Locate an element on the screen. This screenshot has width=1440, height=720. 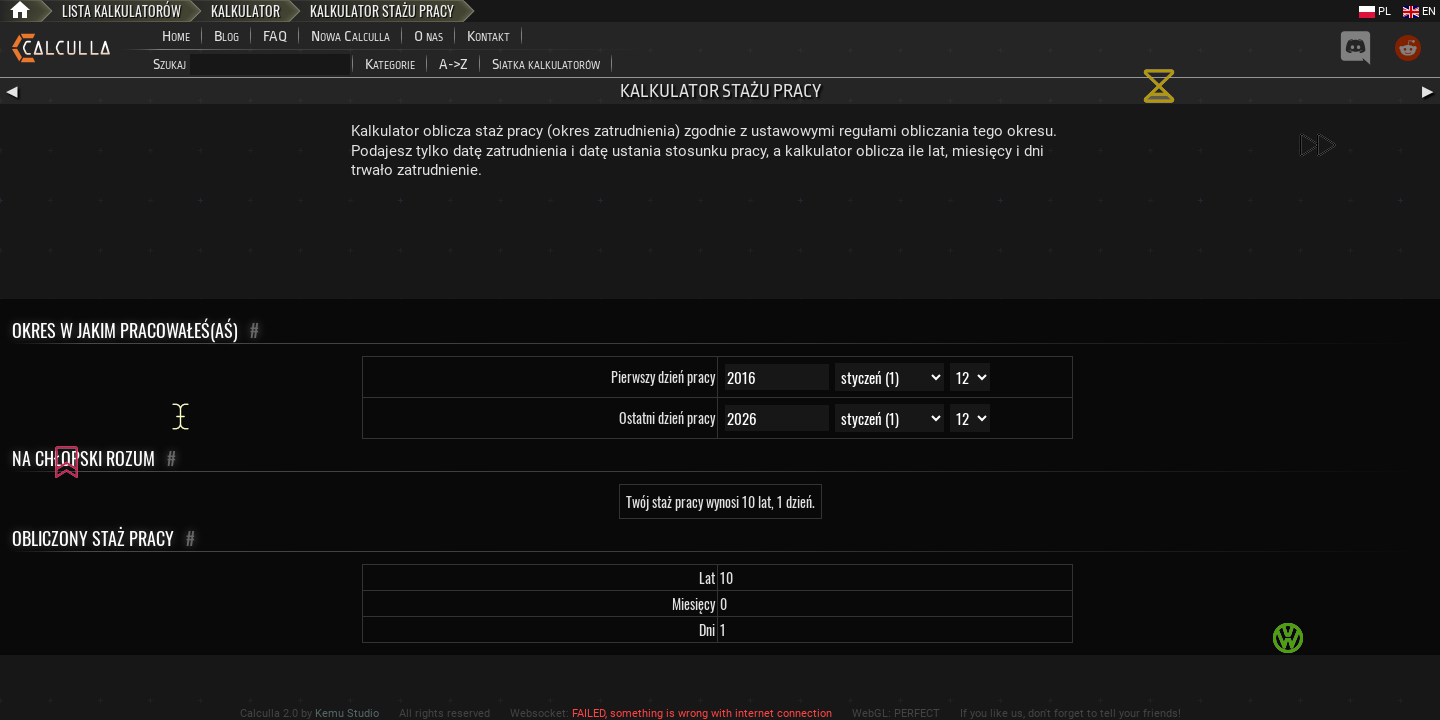
save item to bookmarks is located at coordinates (66, 461).